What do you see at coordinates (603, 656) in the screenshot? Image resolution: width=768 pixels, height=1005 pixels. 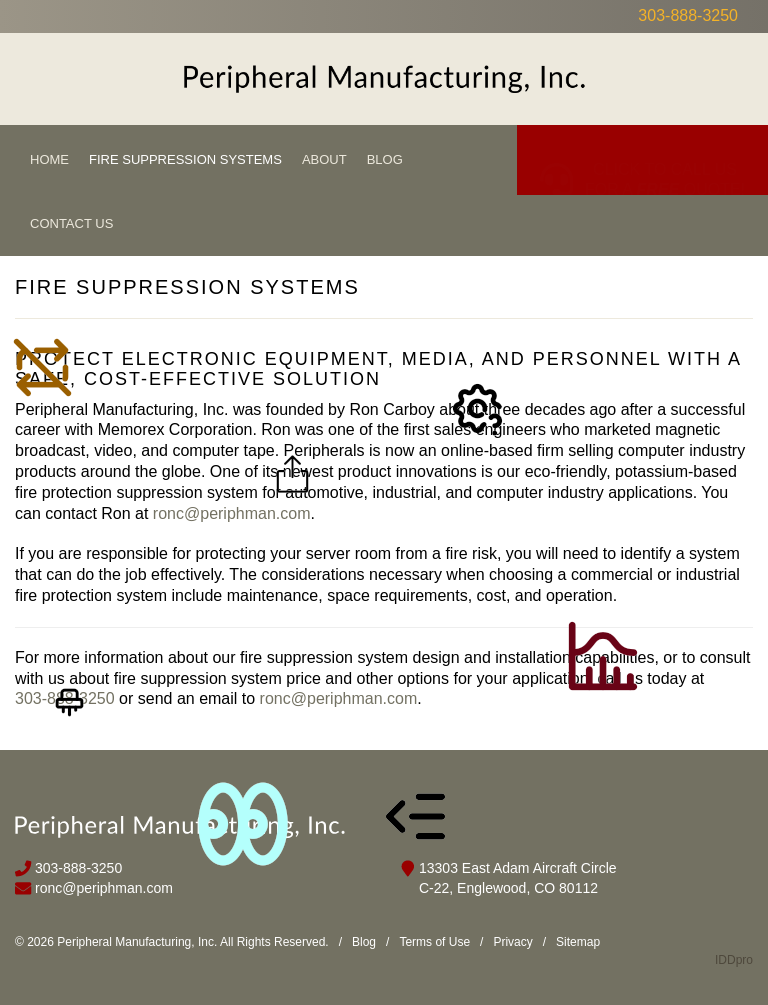 I see `view histogram or distribution chart` at bounding box center [603, 656].